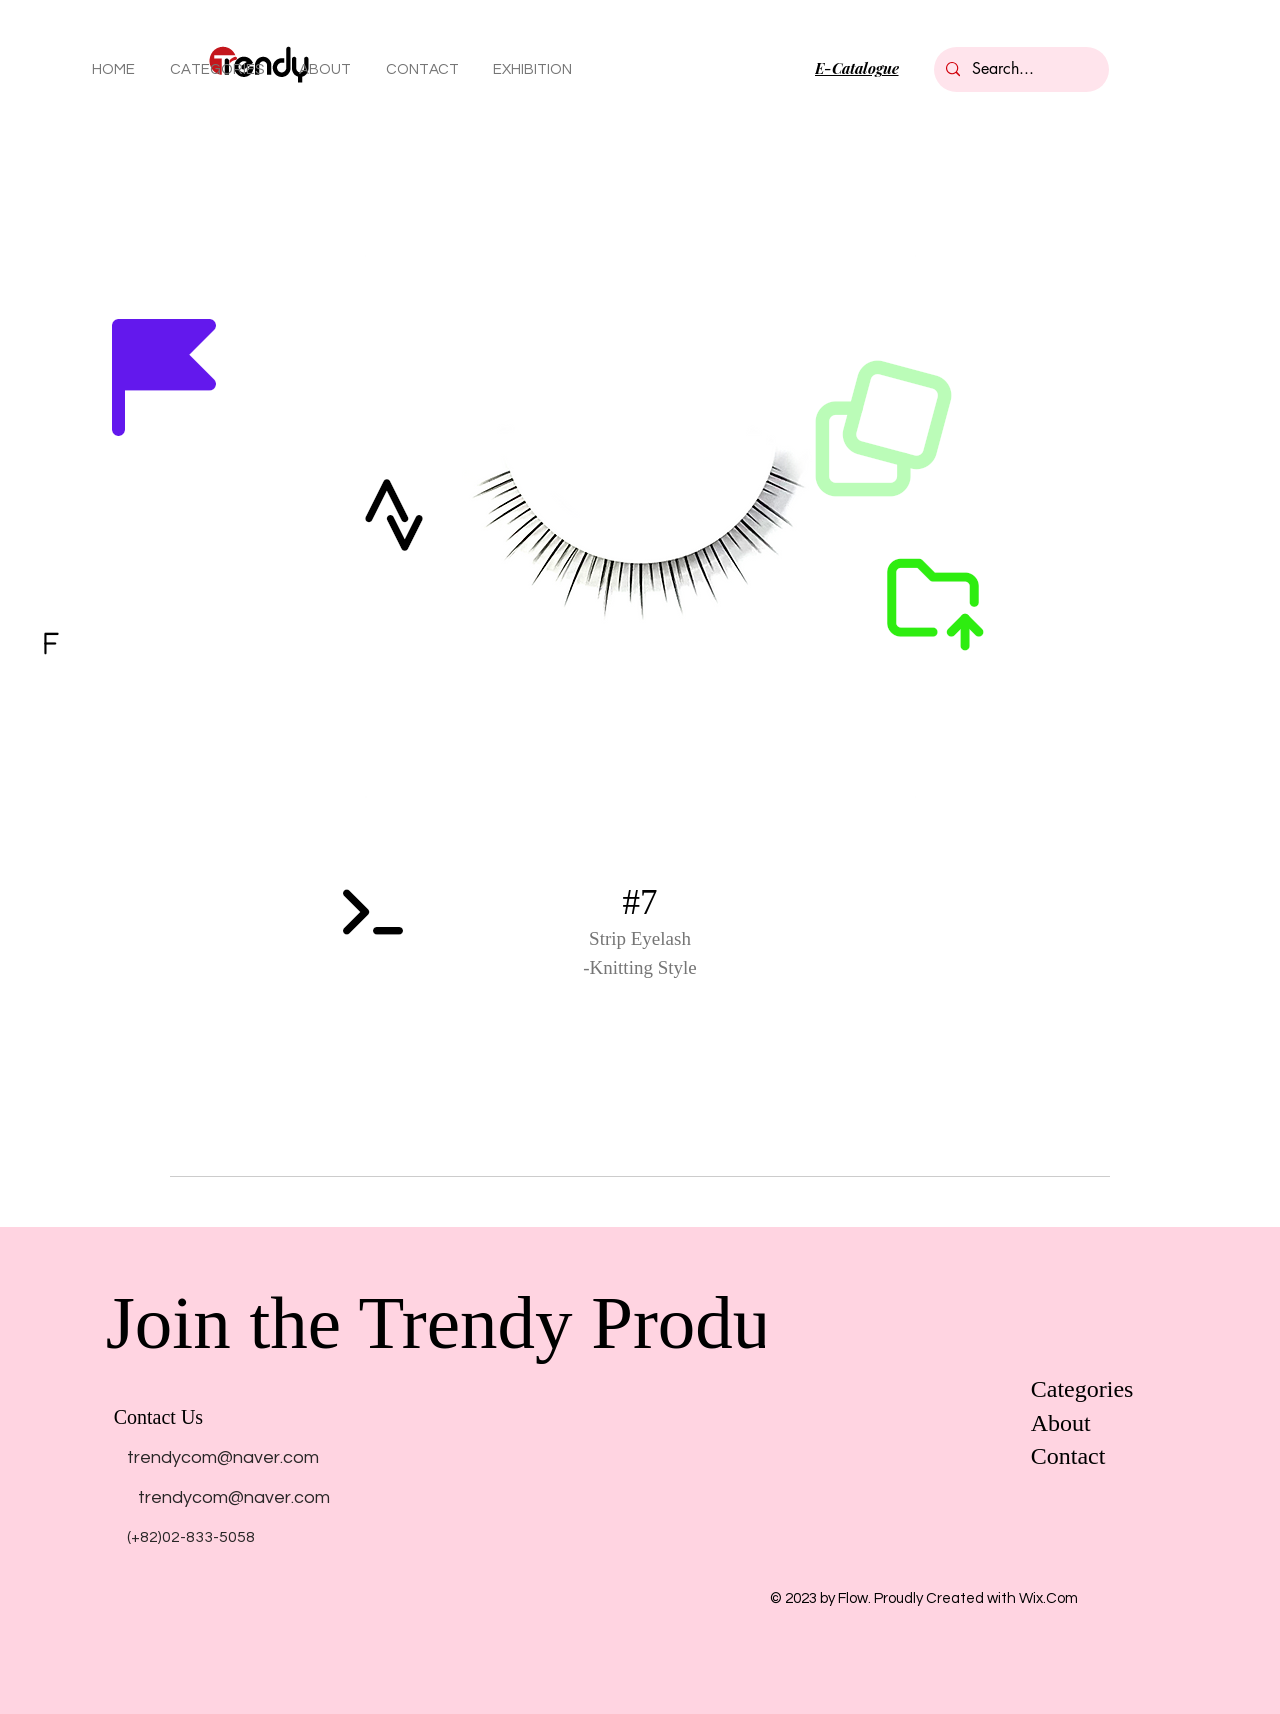  What do you see at coordinates (883, 428) in the screenshot?
I see `swipe to switch between cards or items` at bounding box center [883, 428].